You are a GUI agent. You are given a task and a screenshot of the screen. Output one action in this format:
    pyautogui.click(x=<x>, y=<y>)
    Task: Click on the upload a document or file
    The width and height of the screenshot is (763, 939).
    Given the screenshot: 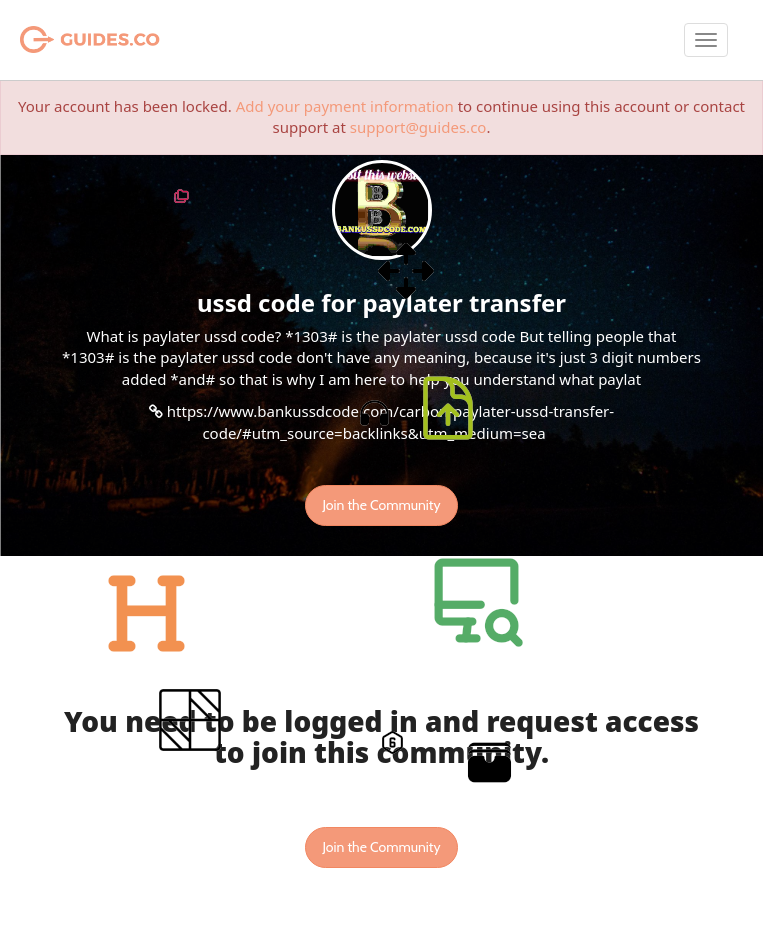 What is the action you would take?
    pyautogui.click(x=448, y=408)
    